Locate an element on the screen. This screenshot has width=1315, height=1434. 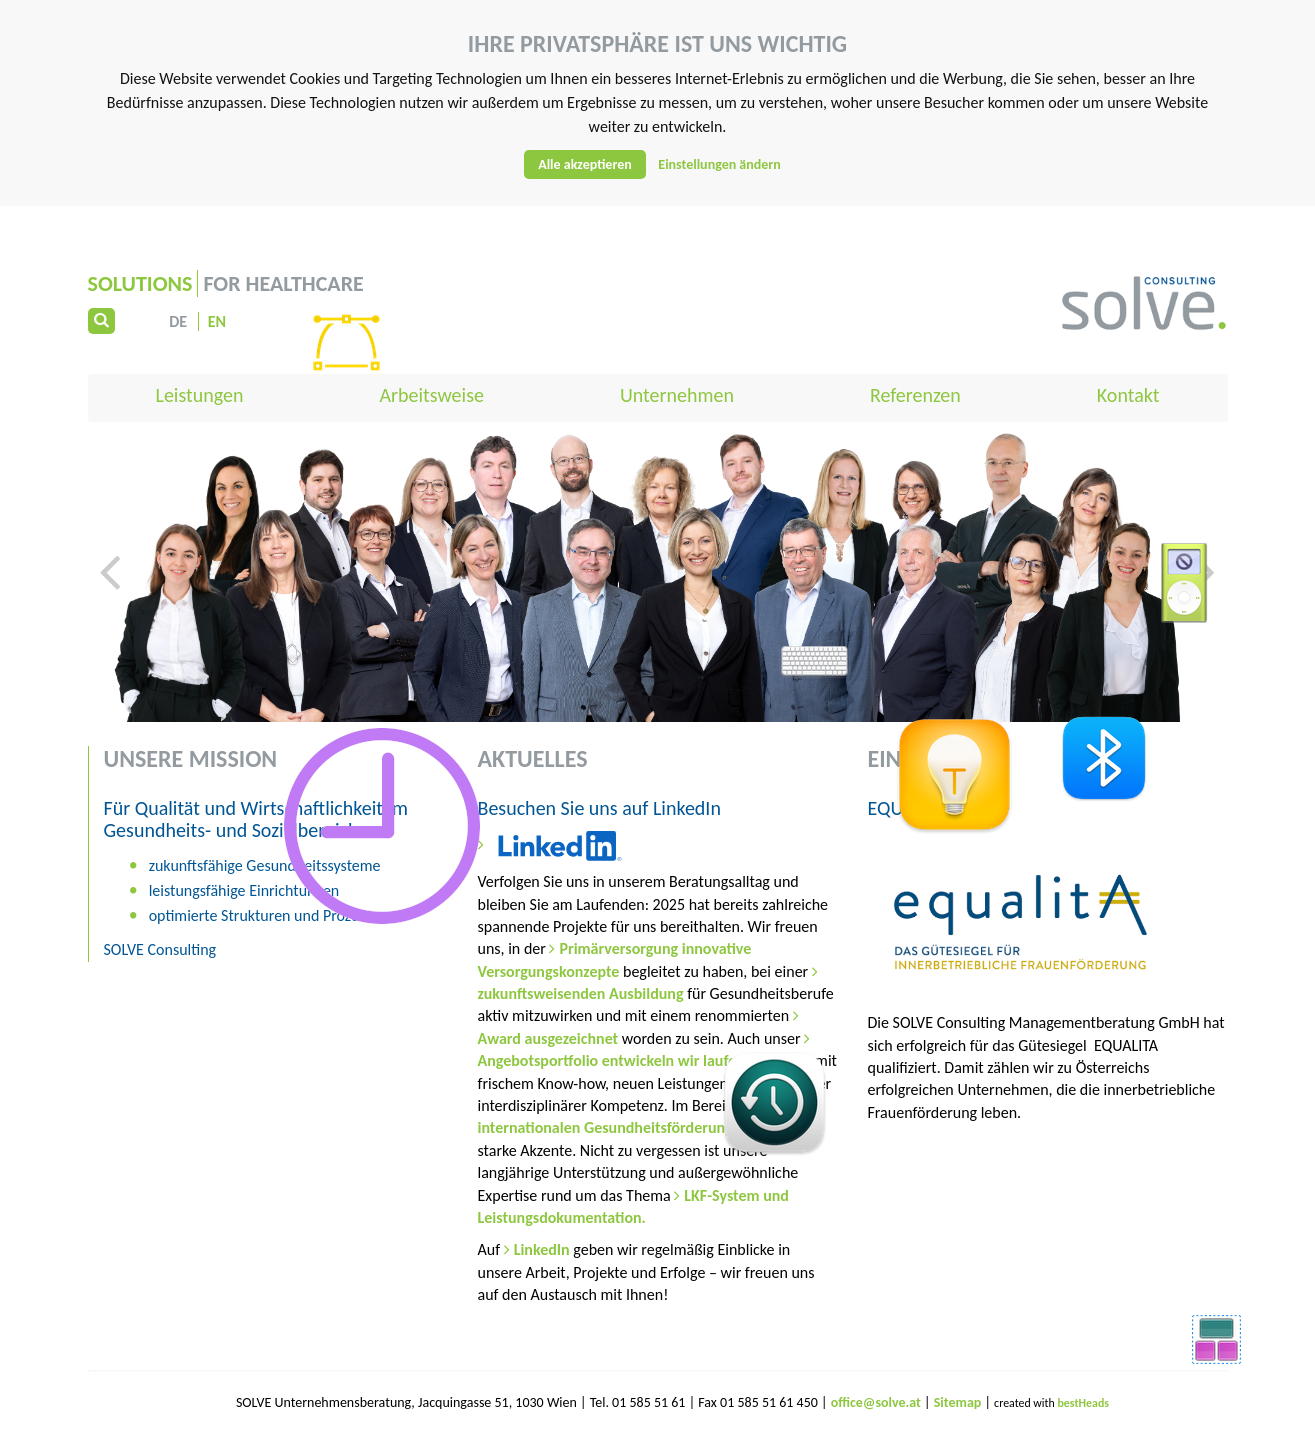
open Time Machine backup and restore utility is located at coordinates (774, 1102).